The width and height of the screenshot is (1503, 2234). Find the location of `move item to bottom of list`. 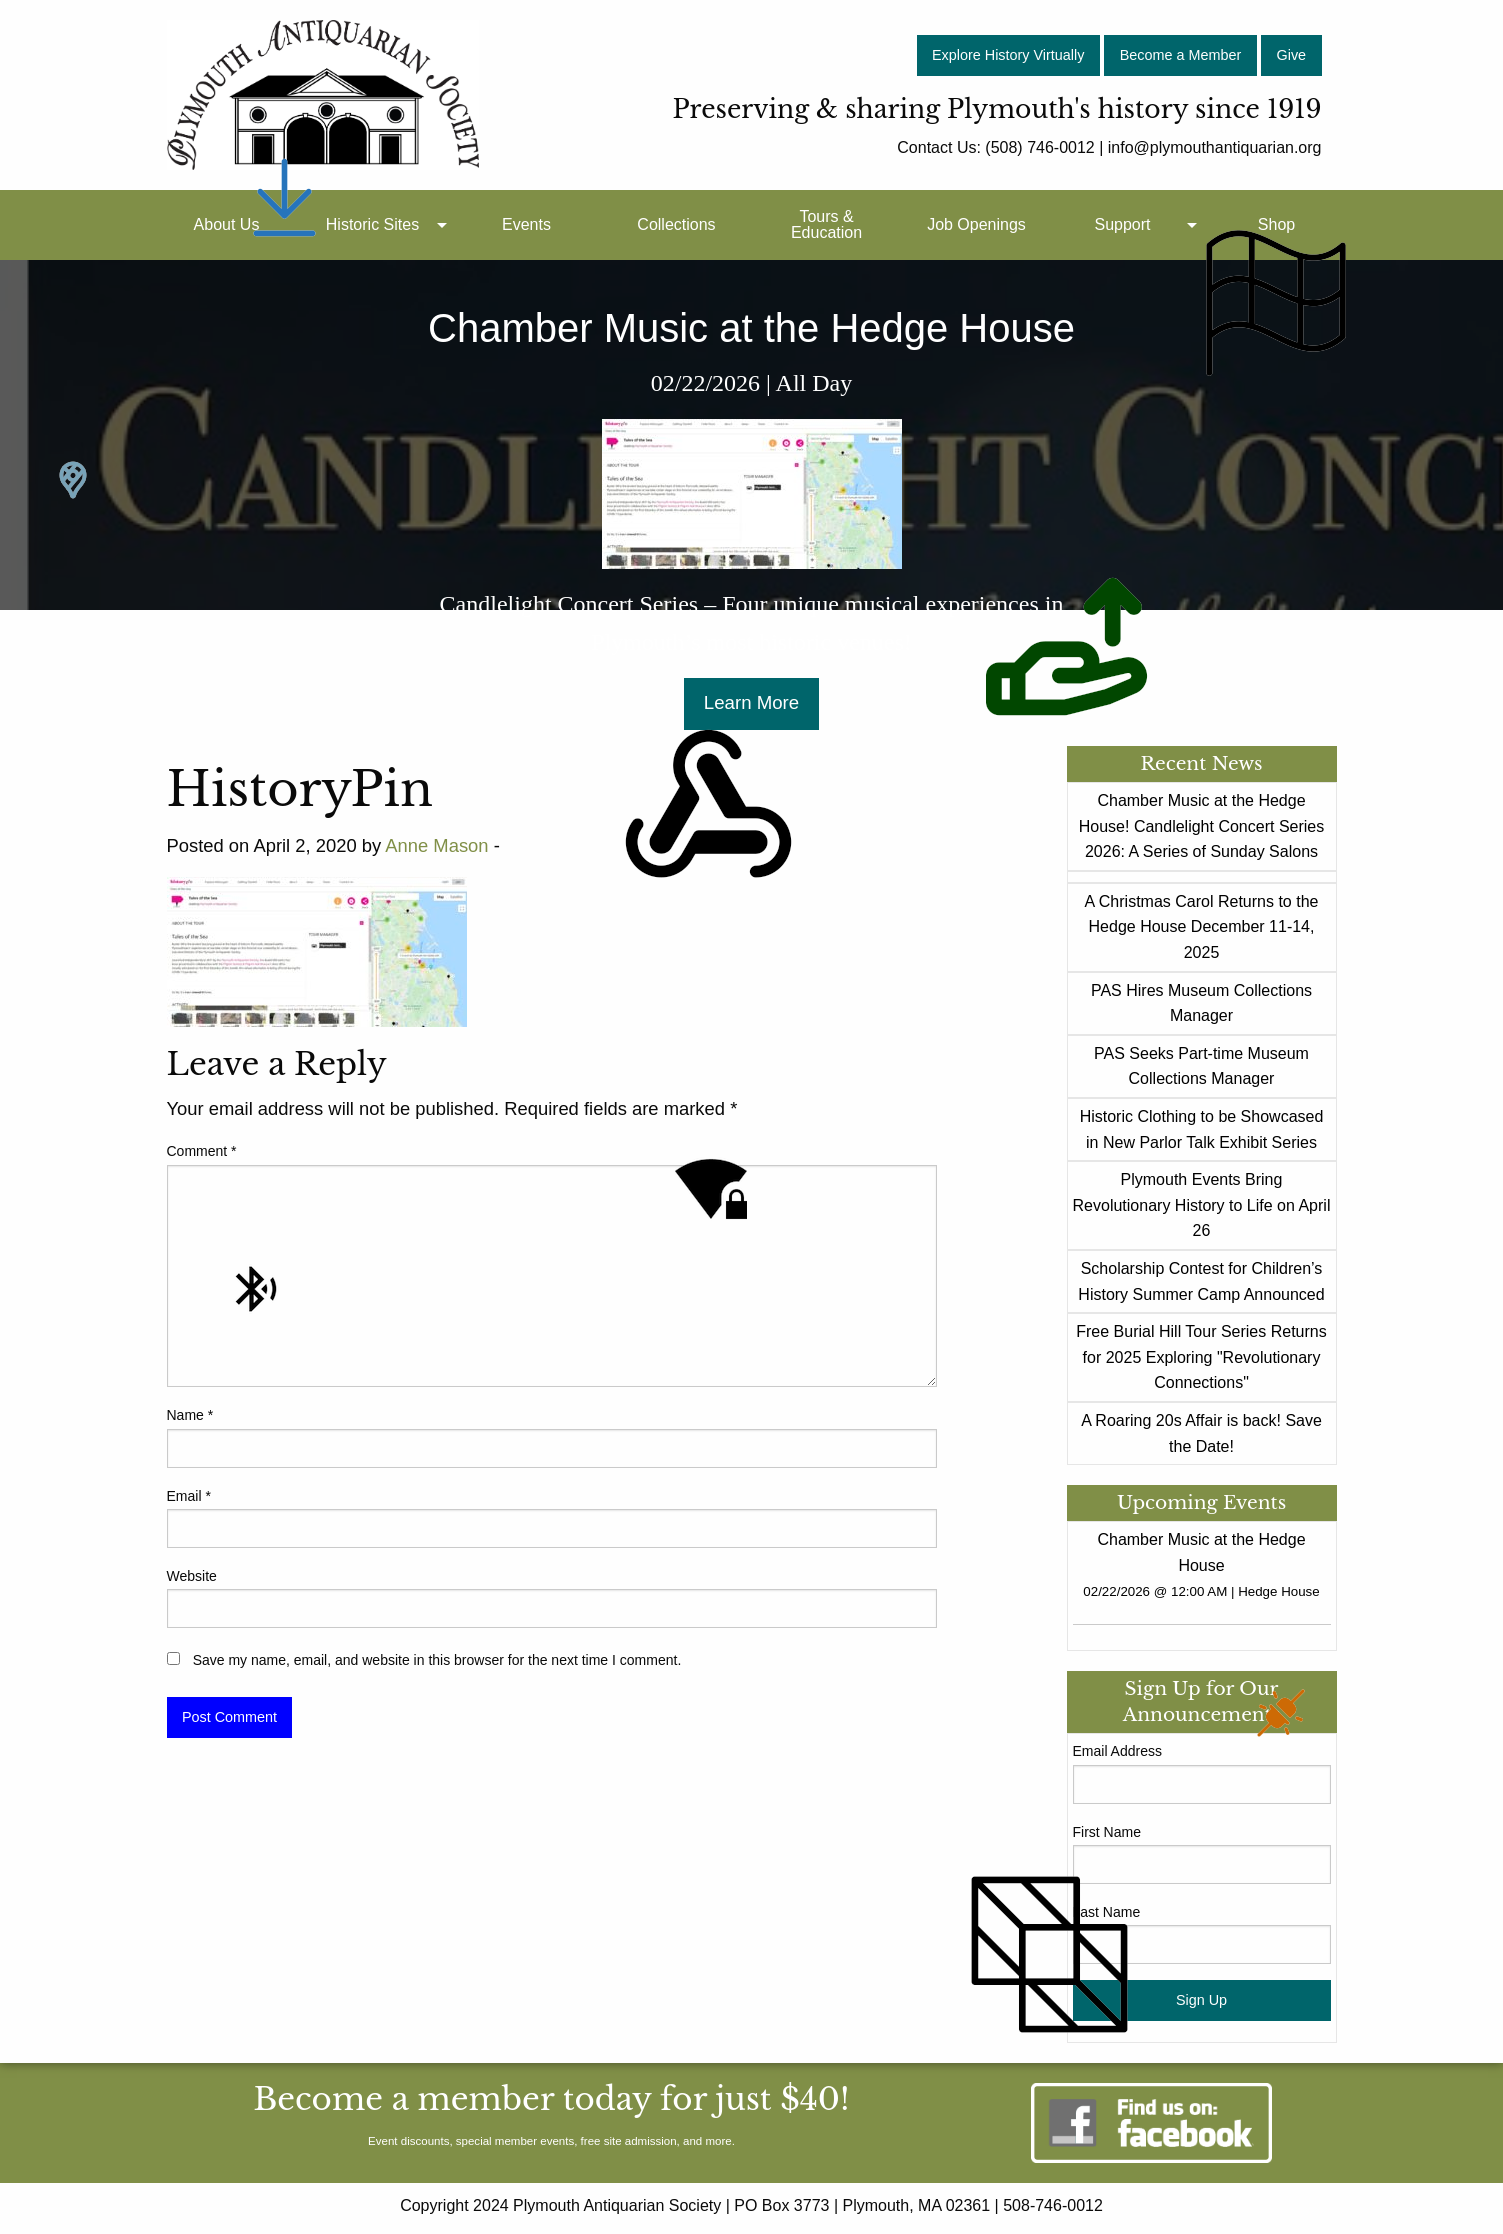

move item to bottom of list is located at coordinates (284, 197).